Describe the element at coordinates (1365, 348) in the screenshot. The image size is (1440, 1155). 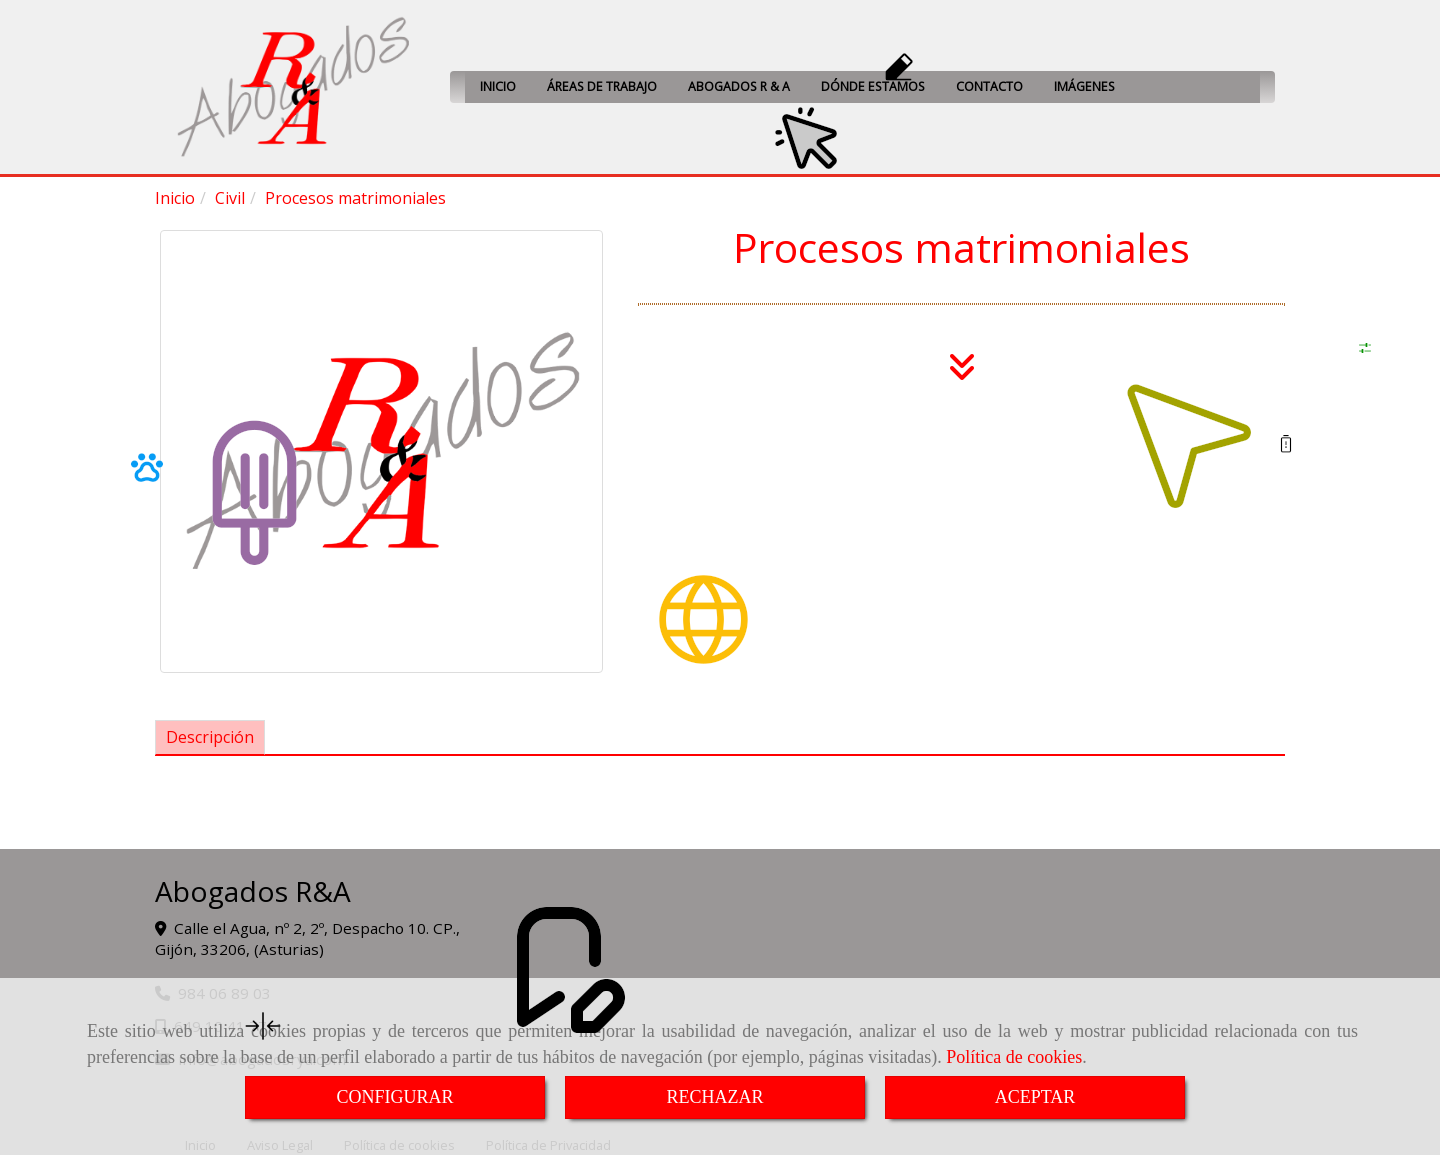
I see `adjust settings or preferences` at that location.